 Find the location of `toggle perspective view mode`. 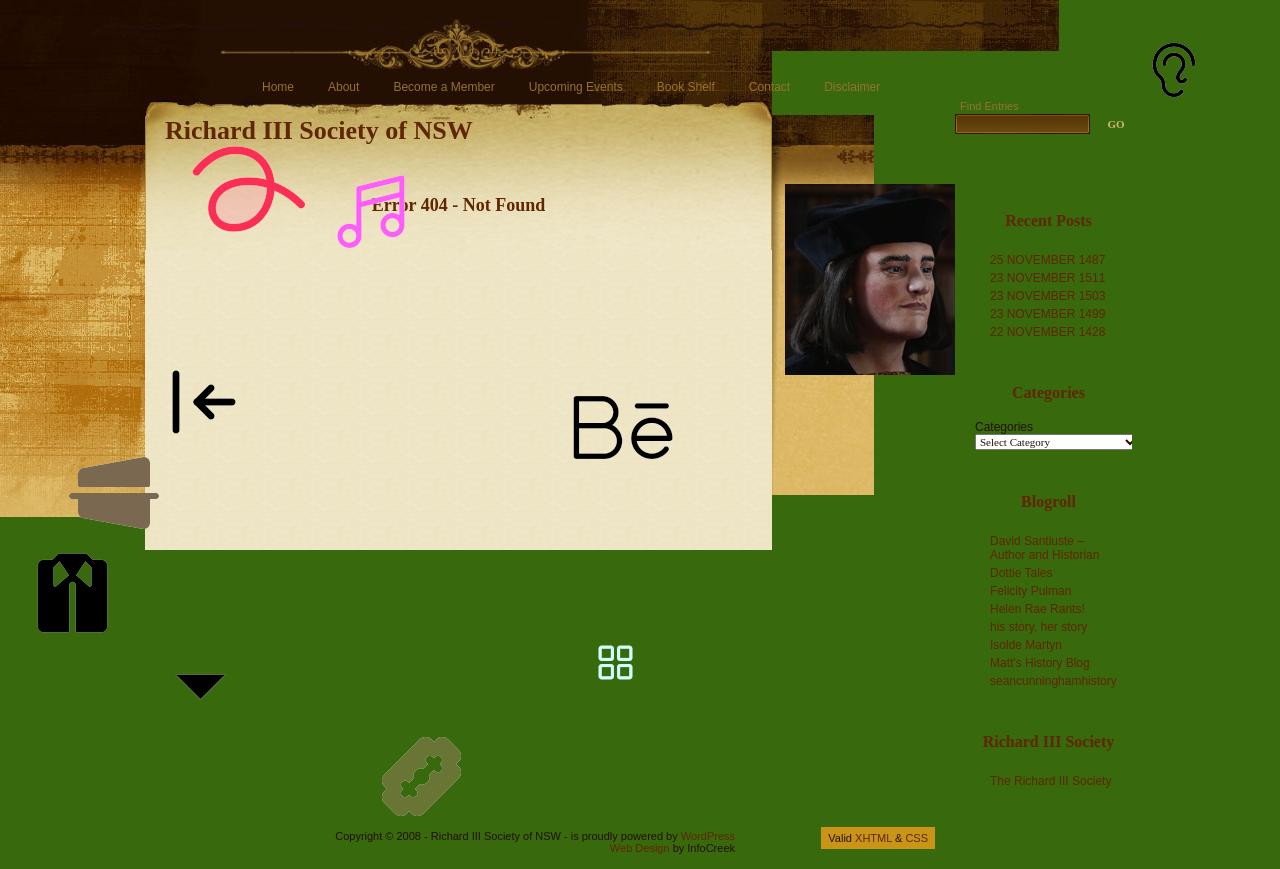

toggle perspective view mode is located at coordinates (114, 493).